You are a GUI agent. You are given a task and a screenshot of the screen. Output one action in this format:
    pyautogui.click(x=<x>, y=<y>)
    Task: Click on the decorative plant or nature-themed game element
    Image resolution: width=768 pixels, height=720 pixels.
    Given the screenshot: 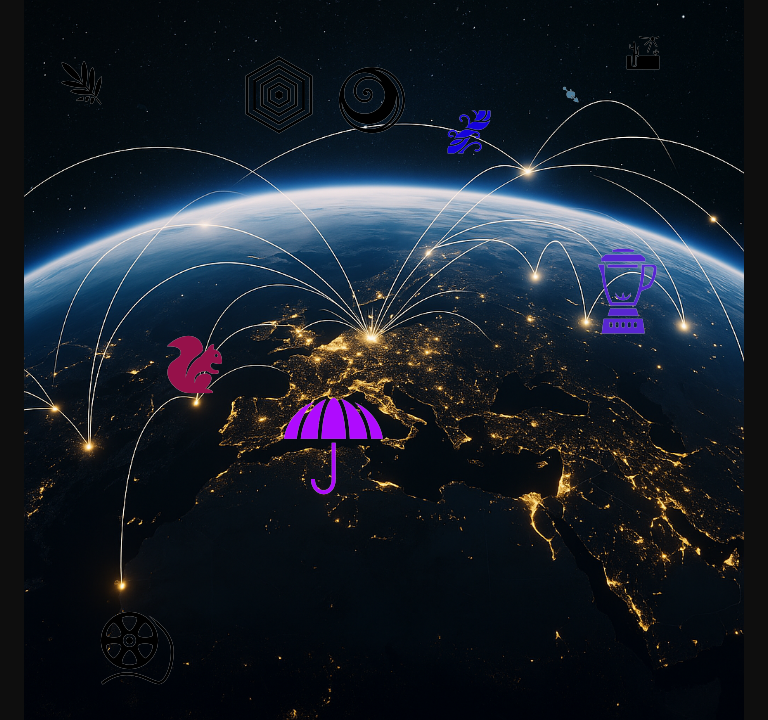 What is the action you would take?
    pyautogui.click(x=469, y=132)
    